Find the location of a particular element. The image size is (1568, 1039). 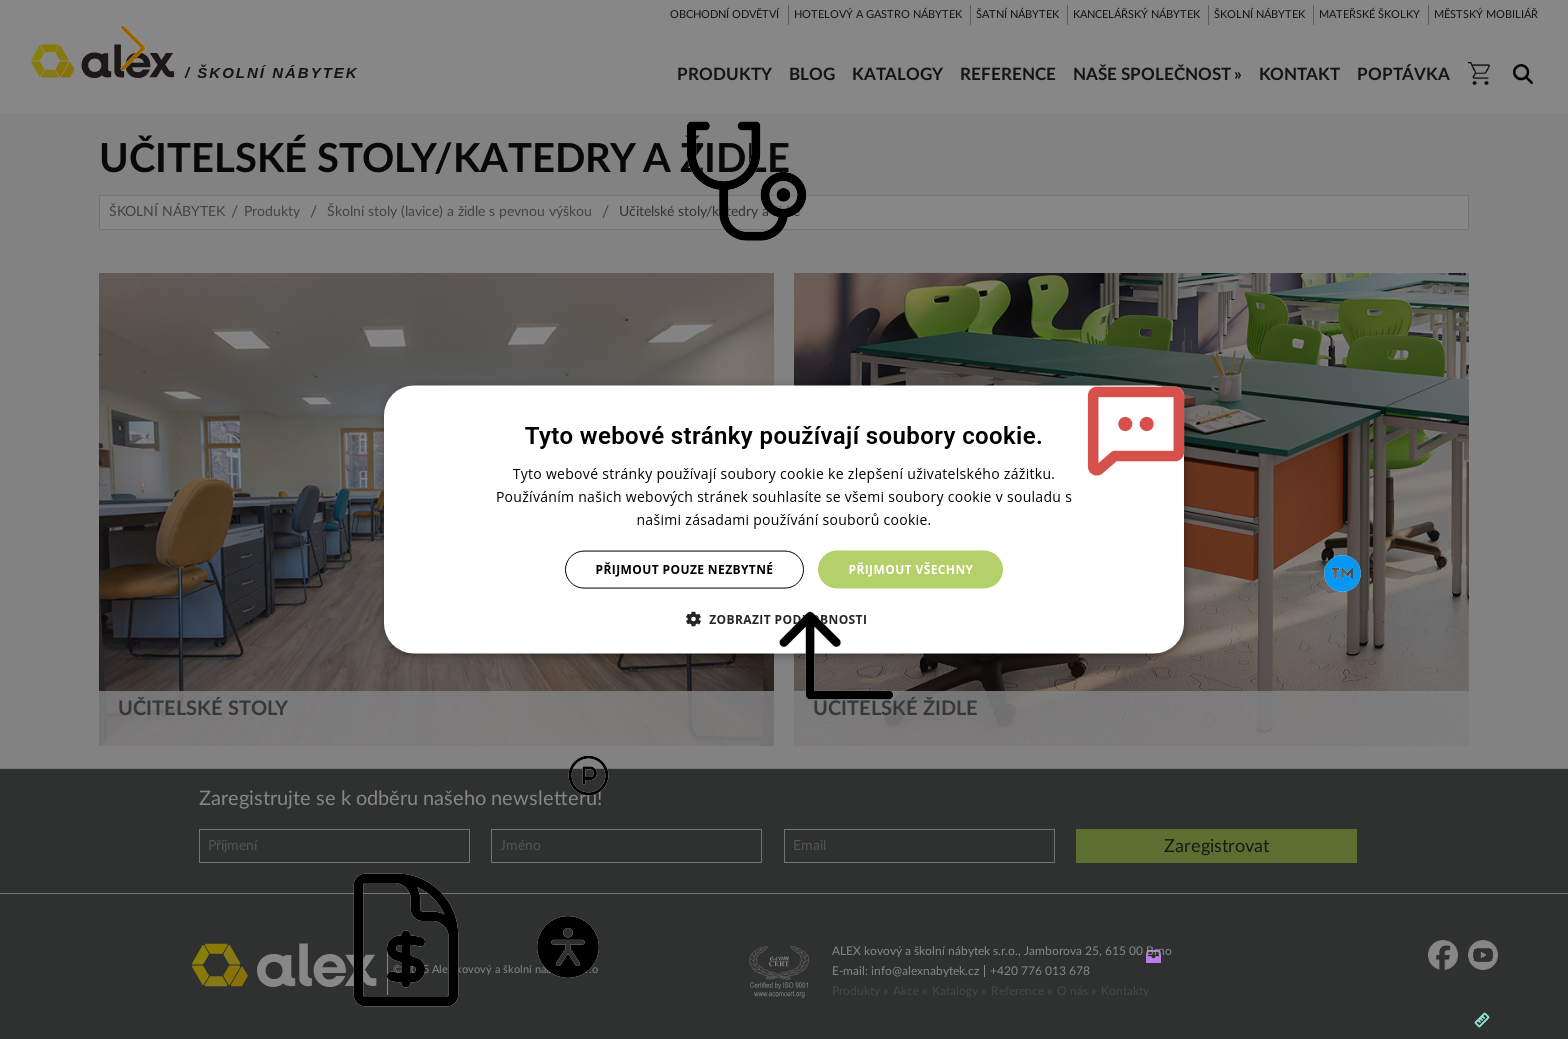

access your inbox or file tray is located at coordinates (1153, 956).